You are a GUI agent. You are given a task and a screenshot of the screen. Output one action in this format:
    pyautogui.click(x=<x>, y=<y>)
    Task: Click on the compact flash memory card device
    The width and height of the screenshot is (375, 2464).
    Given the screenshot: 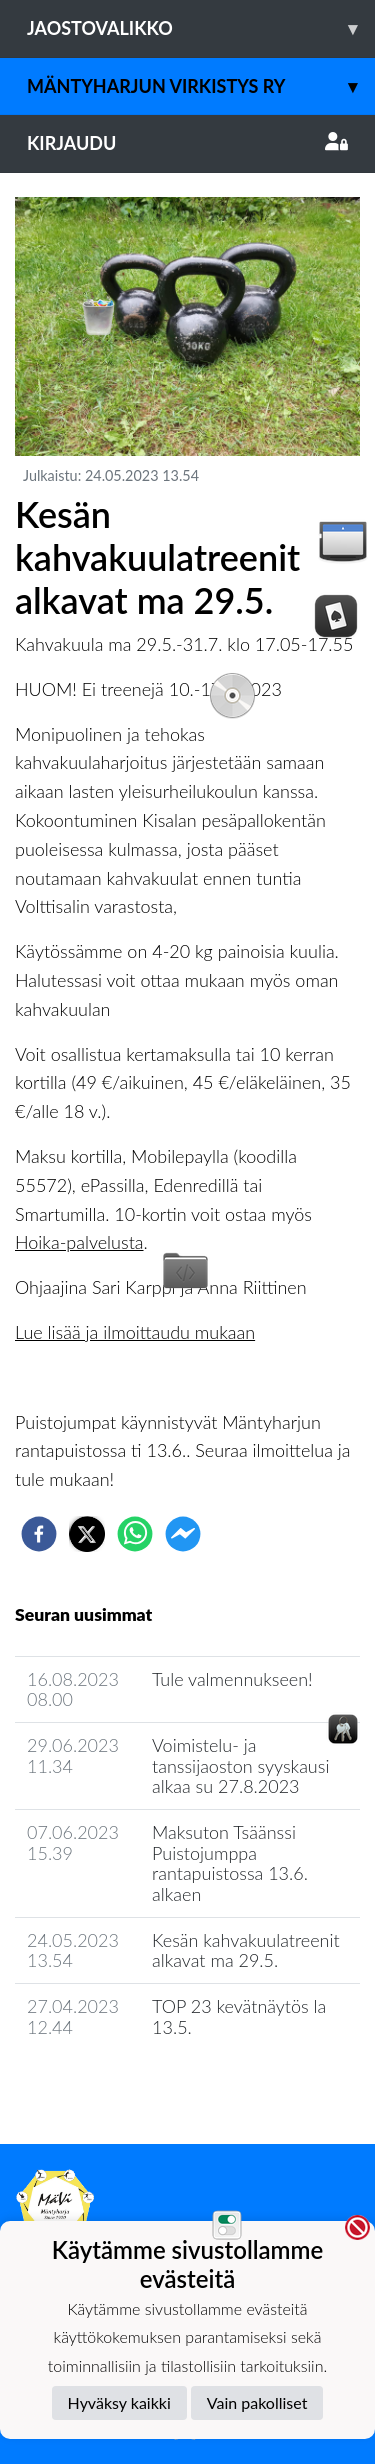 What is the action you would take?
    pyautogui.click(x=343, y=542)
    